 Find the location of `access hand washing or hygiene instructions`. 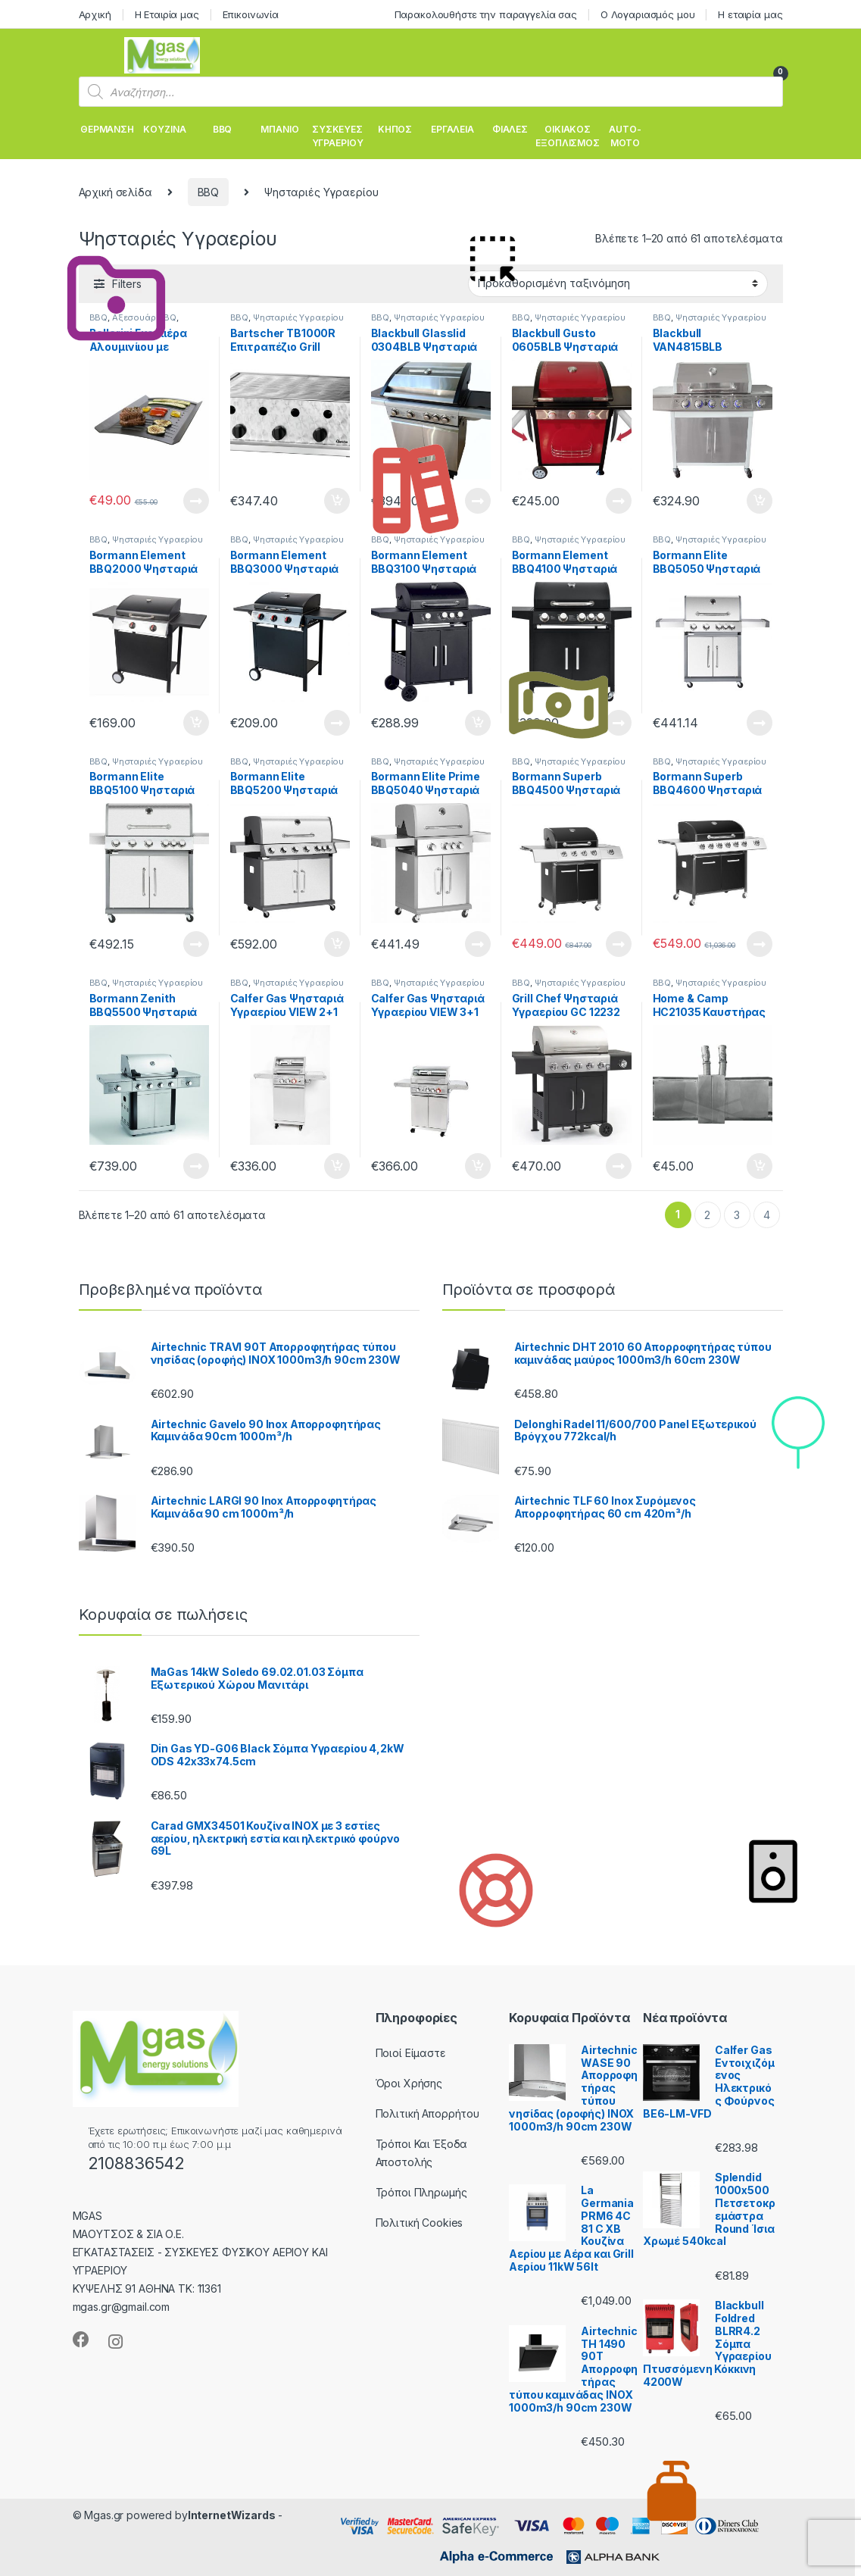

access hand washing or hygiene instructions is located at coordinates (672, 2492).